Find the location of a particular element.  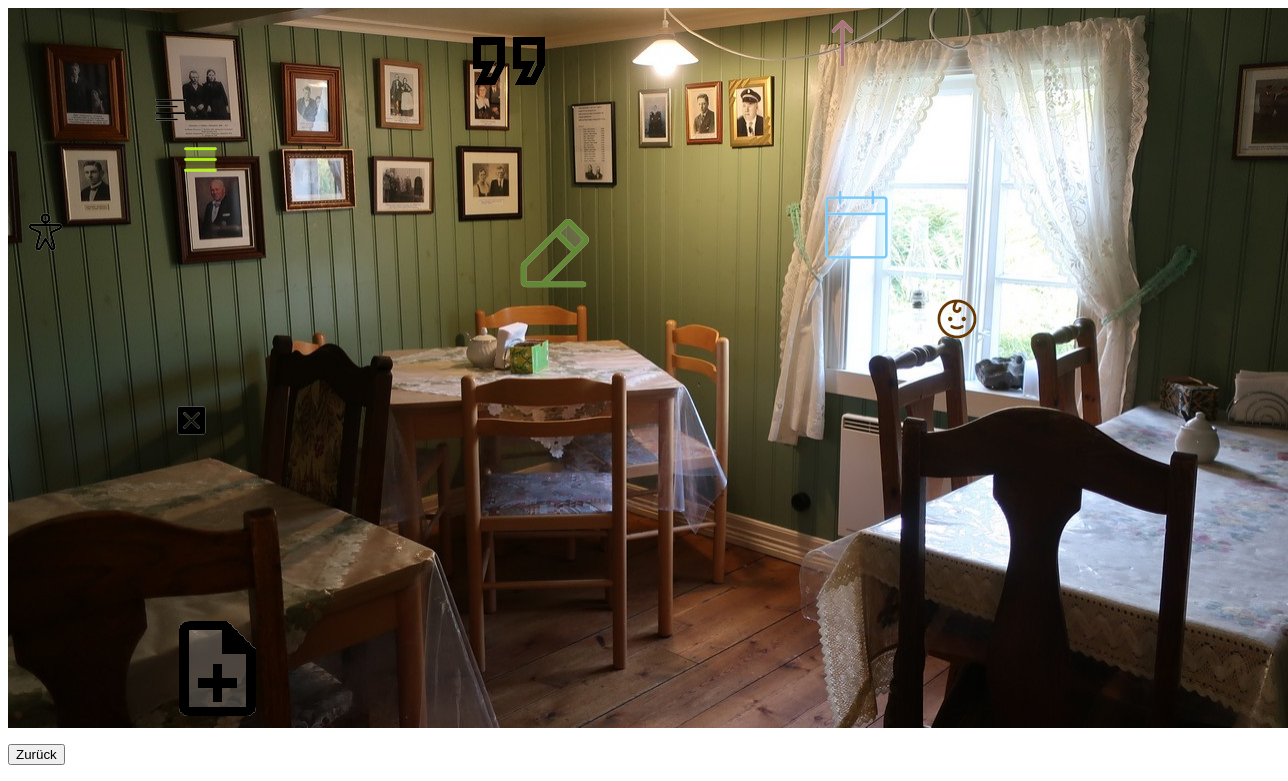

close or dismiss a window is located at coordinates (191, 420).